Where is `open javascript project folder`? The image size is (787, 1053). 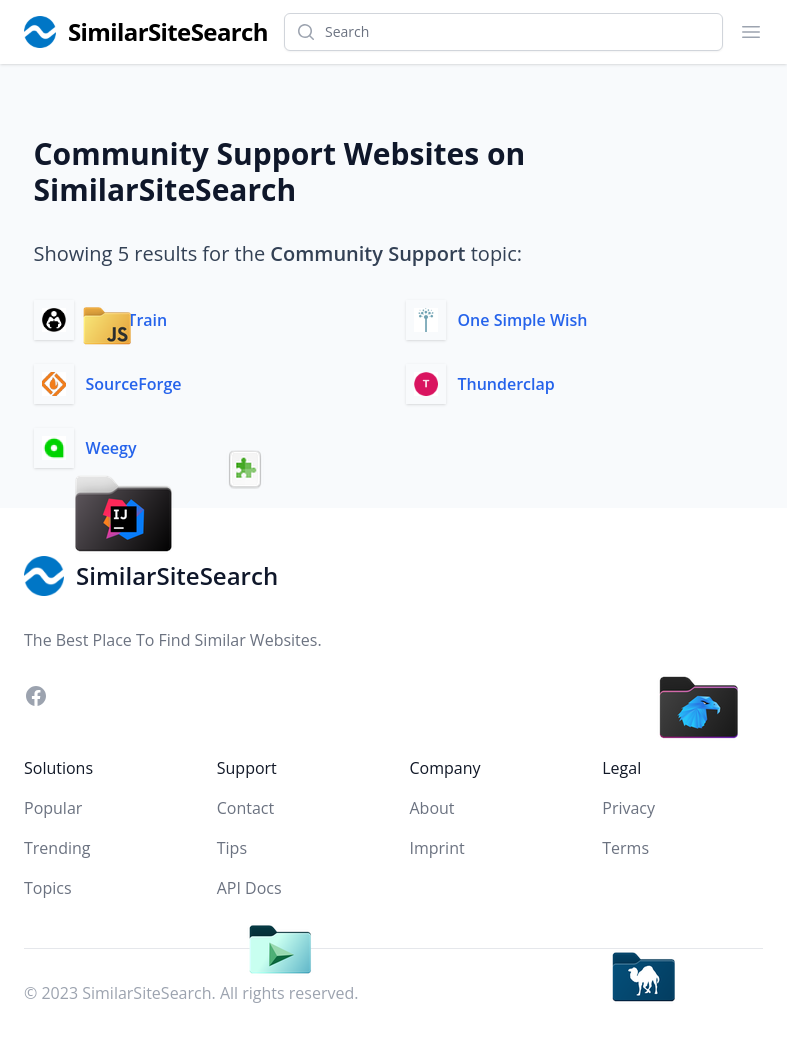 open javascript project folder is located at coordinates (107, 327).